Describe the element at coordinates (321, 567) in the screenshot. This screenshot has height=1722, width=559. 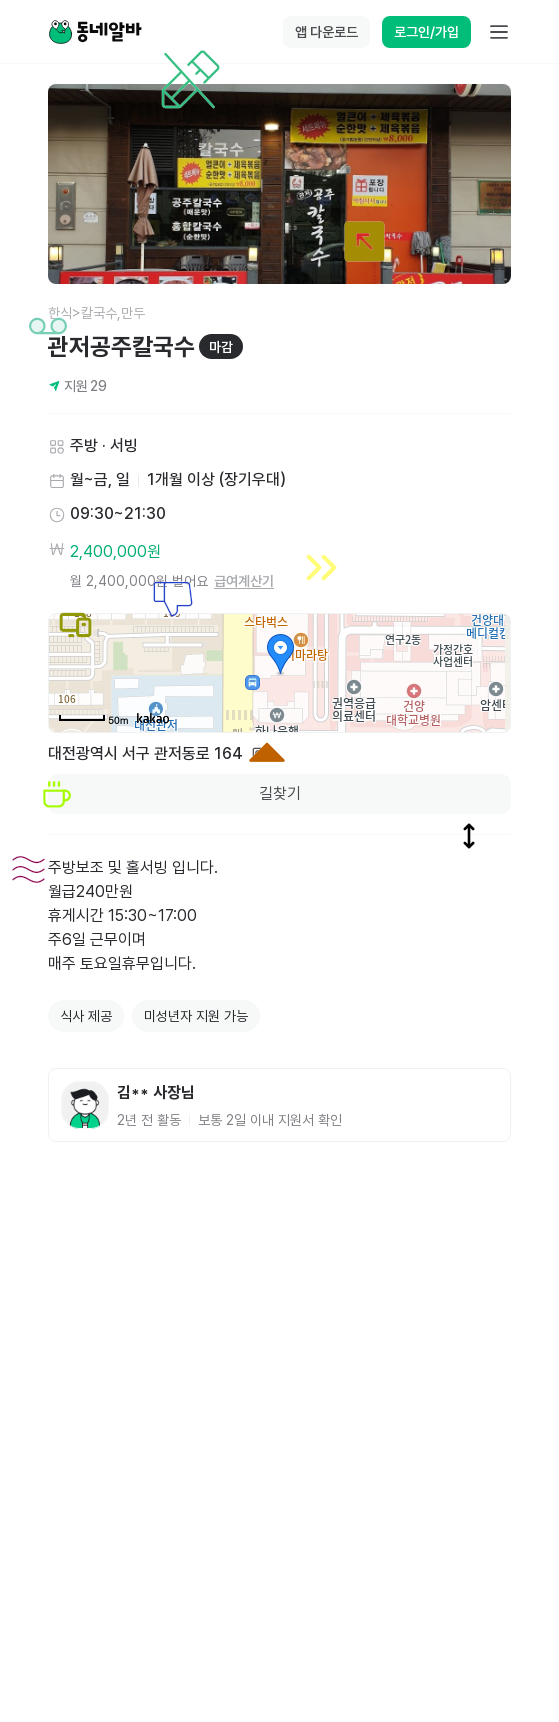
I see `skip forward or advance to next item` at that location.